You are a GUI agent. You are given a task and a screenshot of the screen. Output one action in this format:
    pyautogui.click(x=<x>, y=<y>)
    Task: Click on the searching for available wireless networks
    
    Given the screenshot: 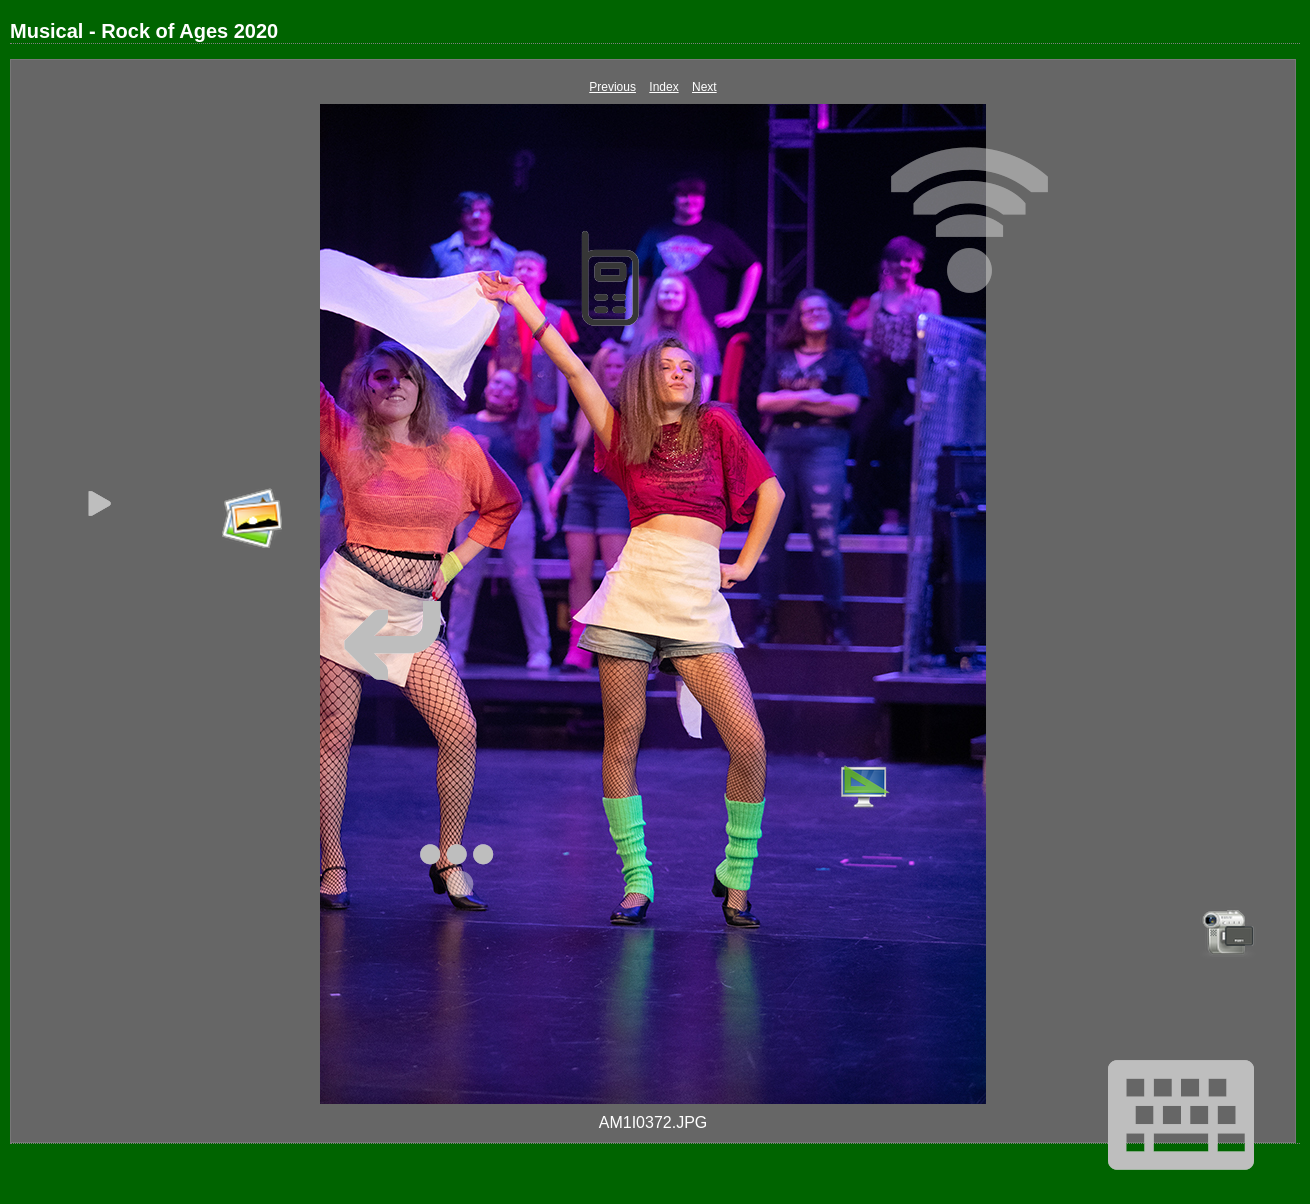 What is the action you would take?
    pyautogui.click(x=460, y=851)
    